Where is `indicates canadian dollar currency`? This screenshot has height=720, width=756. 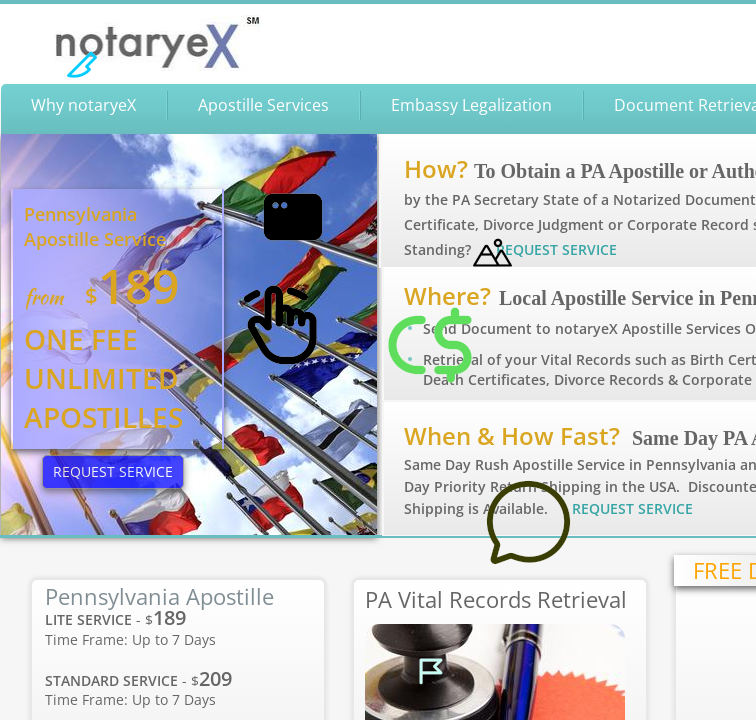
indicates canadian dollar currency is located at coordinates (430, 345).